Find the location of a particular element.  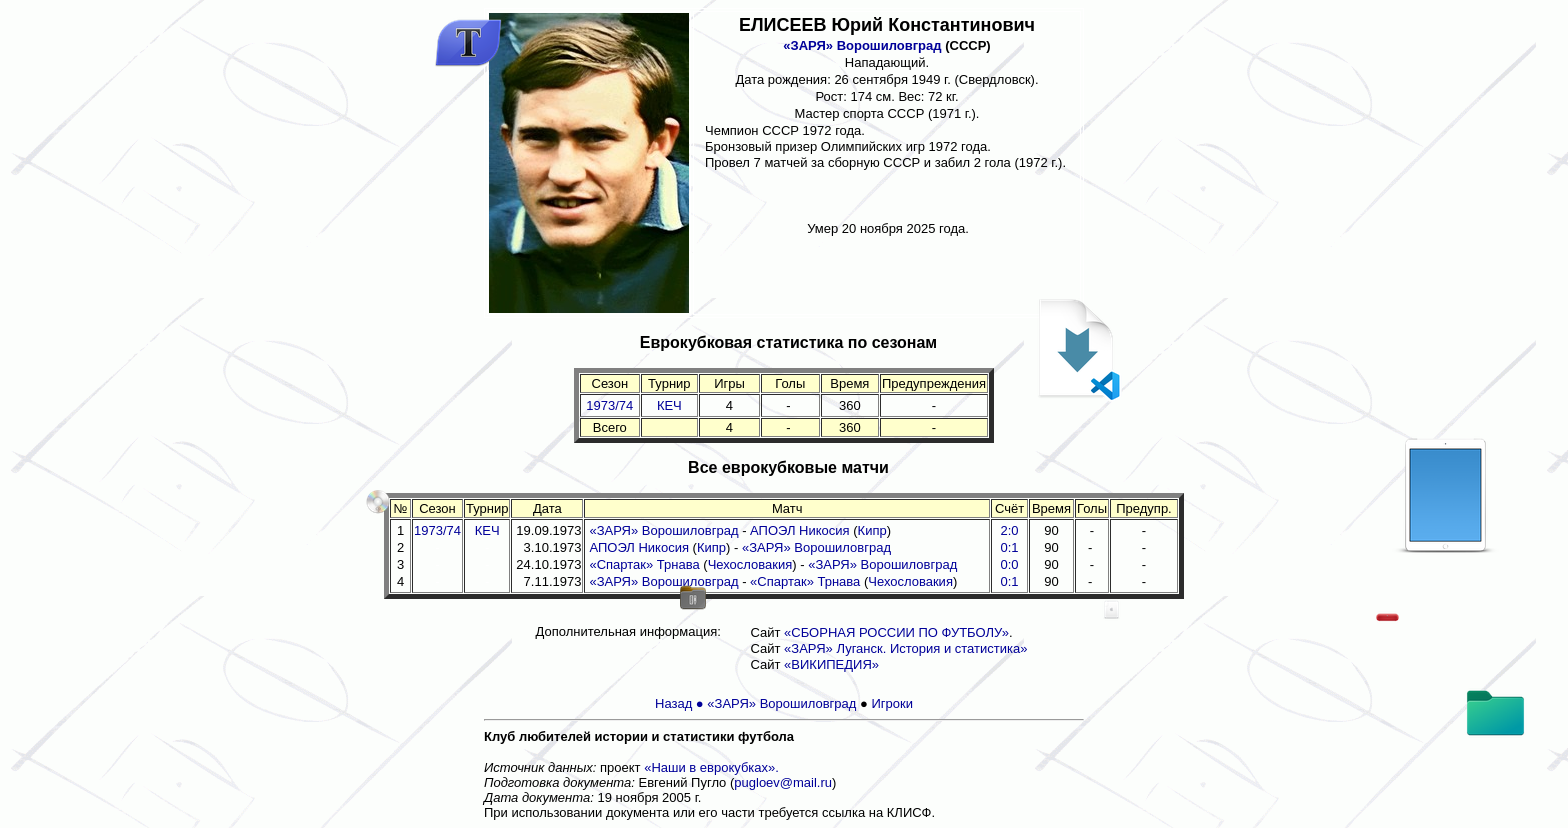

open or preview a markdown file is located at coordinates (1076, 350).